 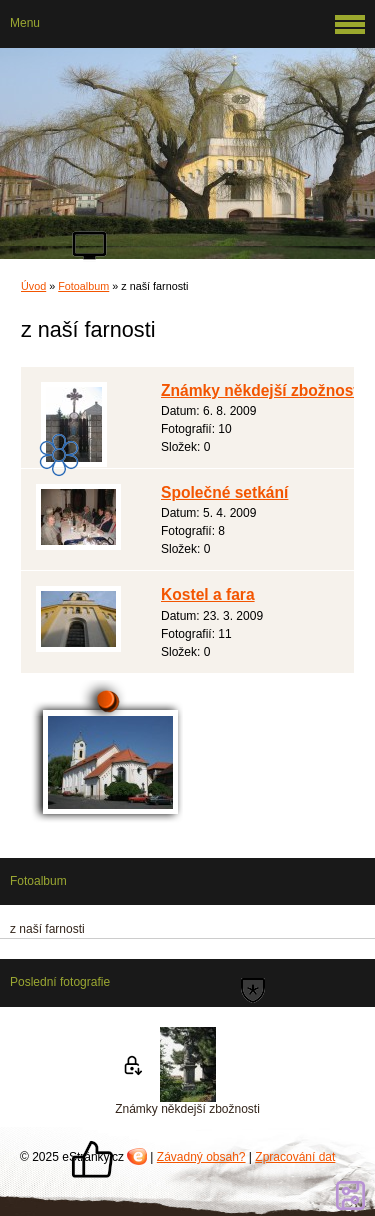 What do you see at coordinates (253, 989) in the screenshot?
I see `indicates premium or verified security status` at bounding box center [253, 989].